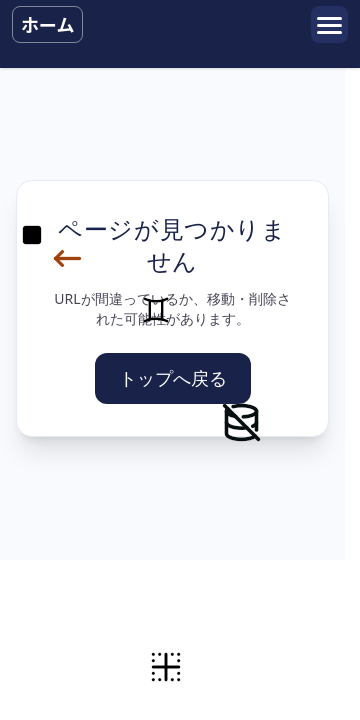  I want to click on stop media playback, so click(32, 235).